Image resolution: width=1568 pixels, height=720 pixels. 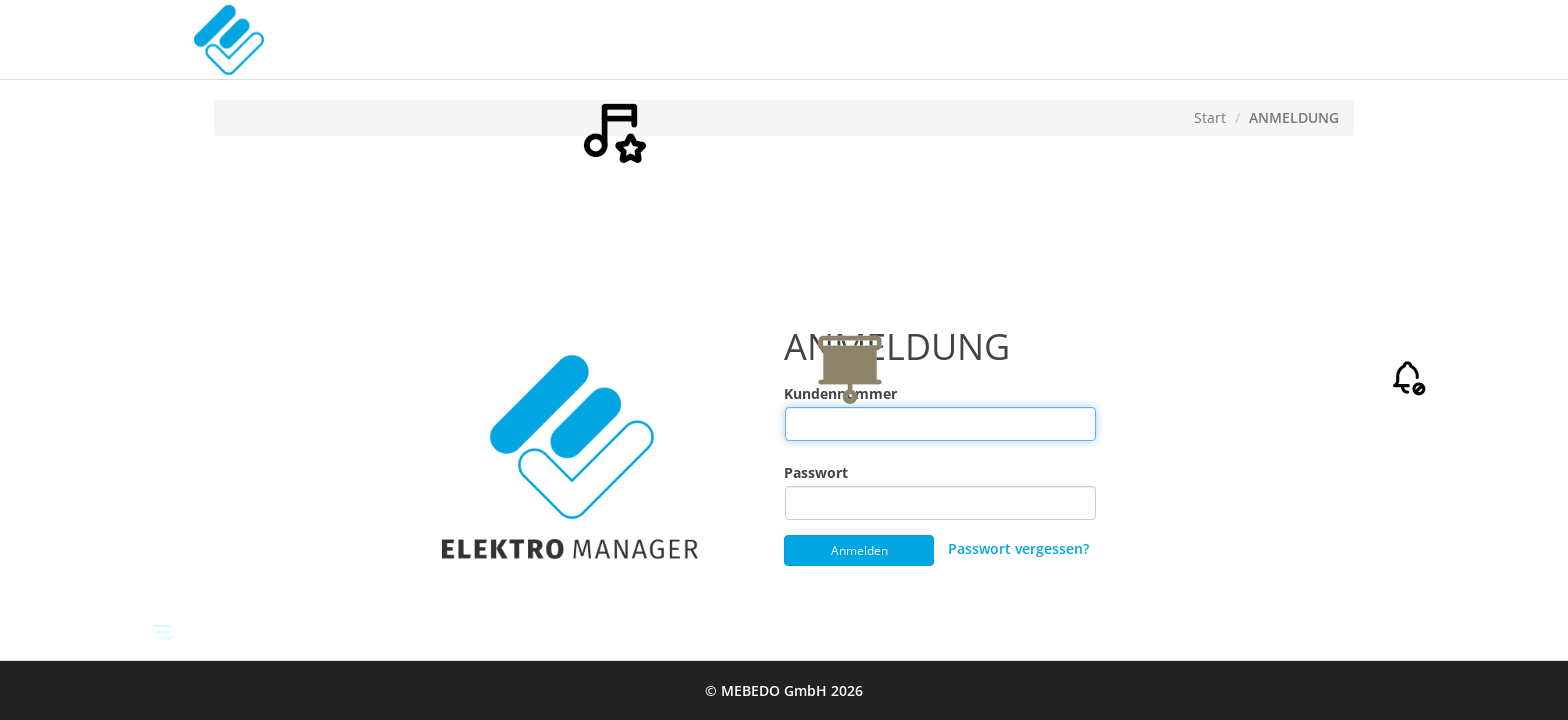 I want to click on add song to favorites, so click(x=613, y=130).